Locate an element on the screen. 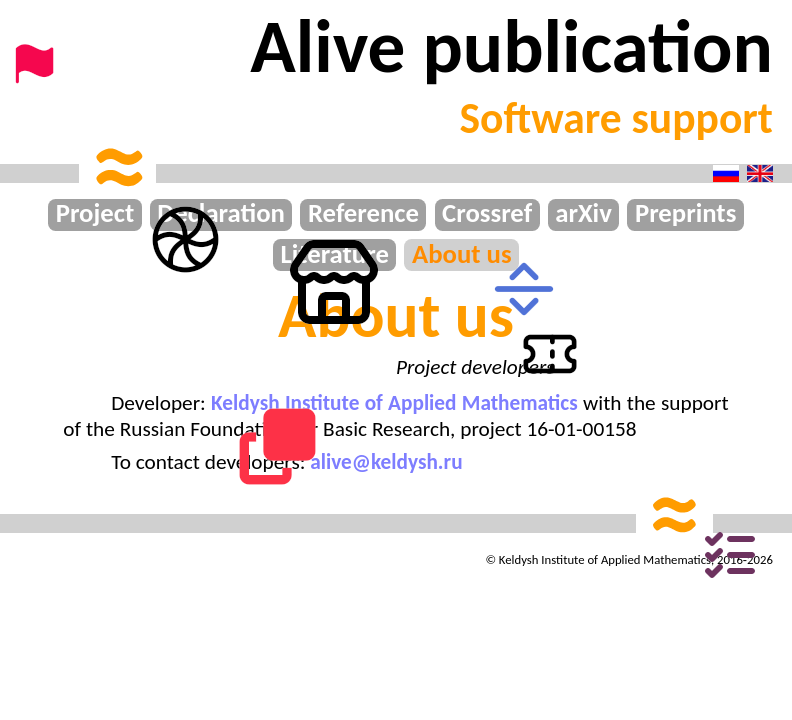 This screenshot has height=720, width=792. browse or open the store is located at coordinates (334, 284).